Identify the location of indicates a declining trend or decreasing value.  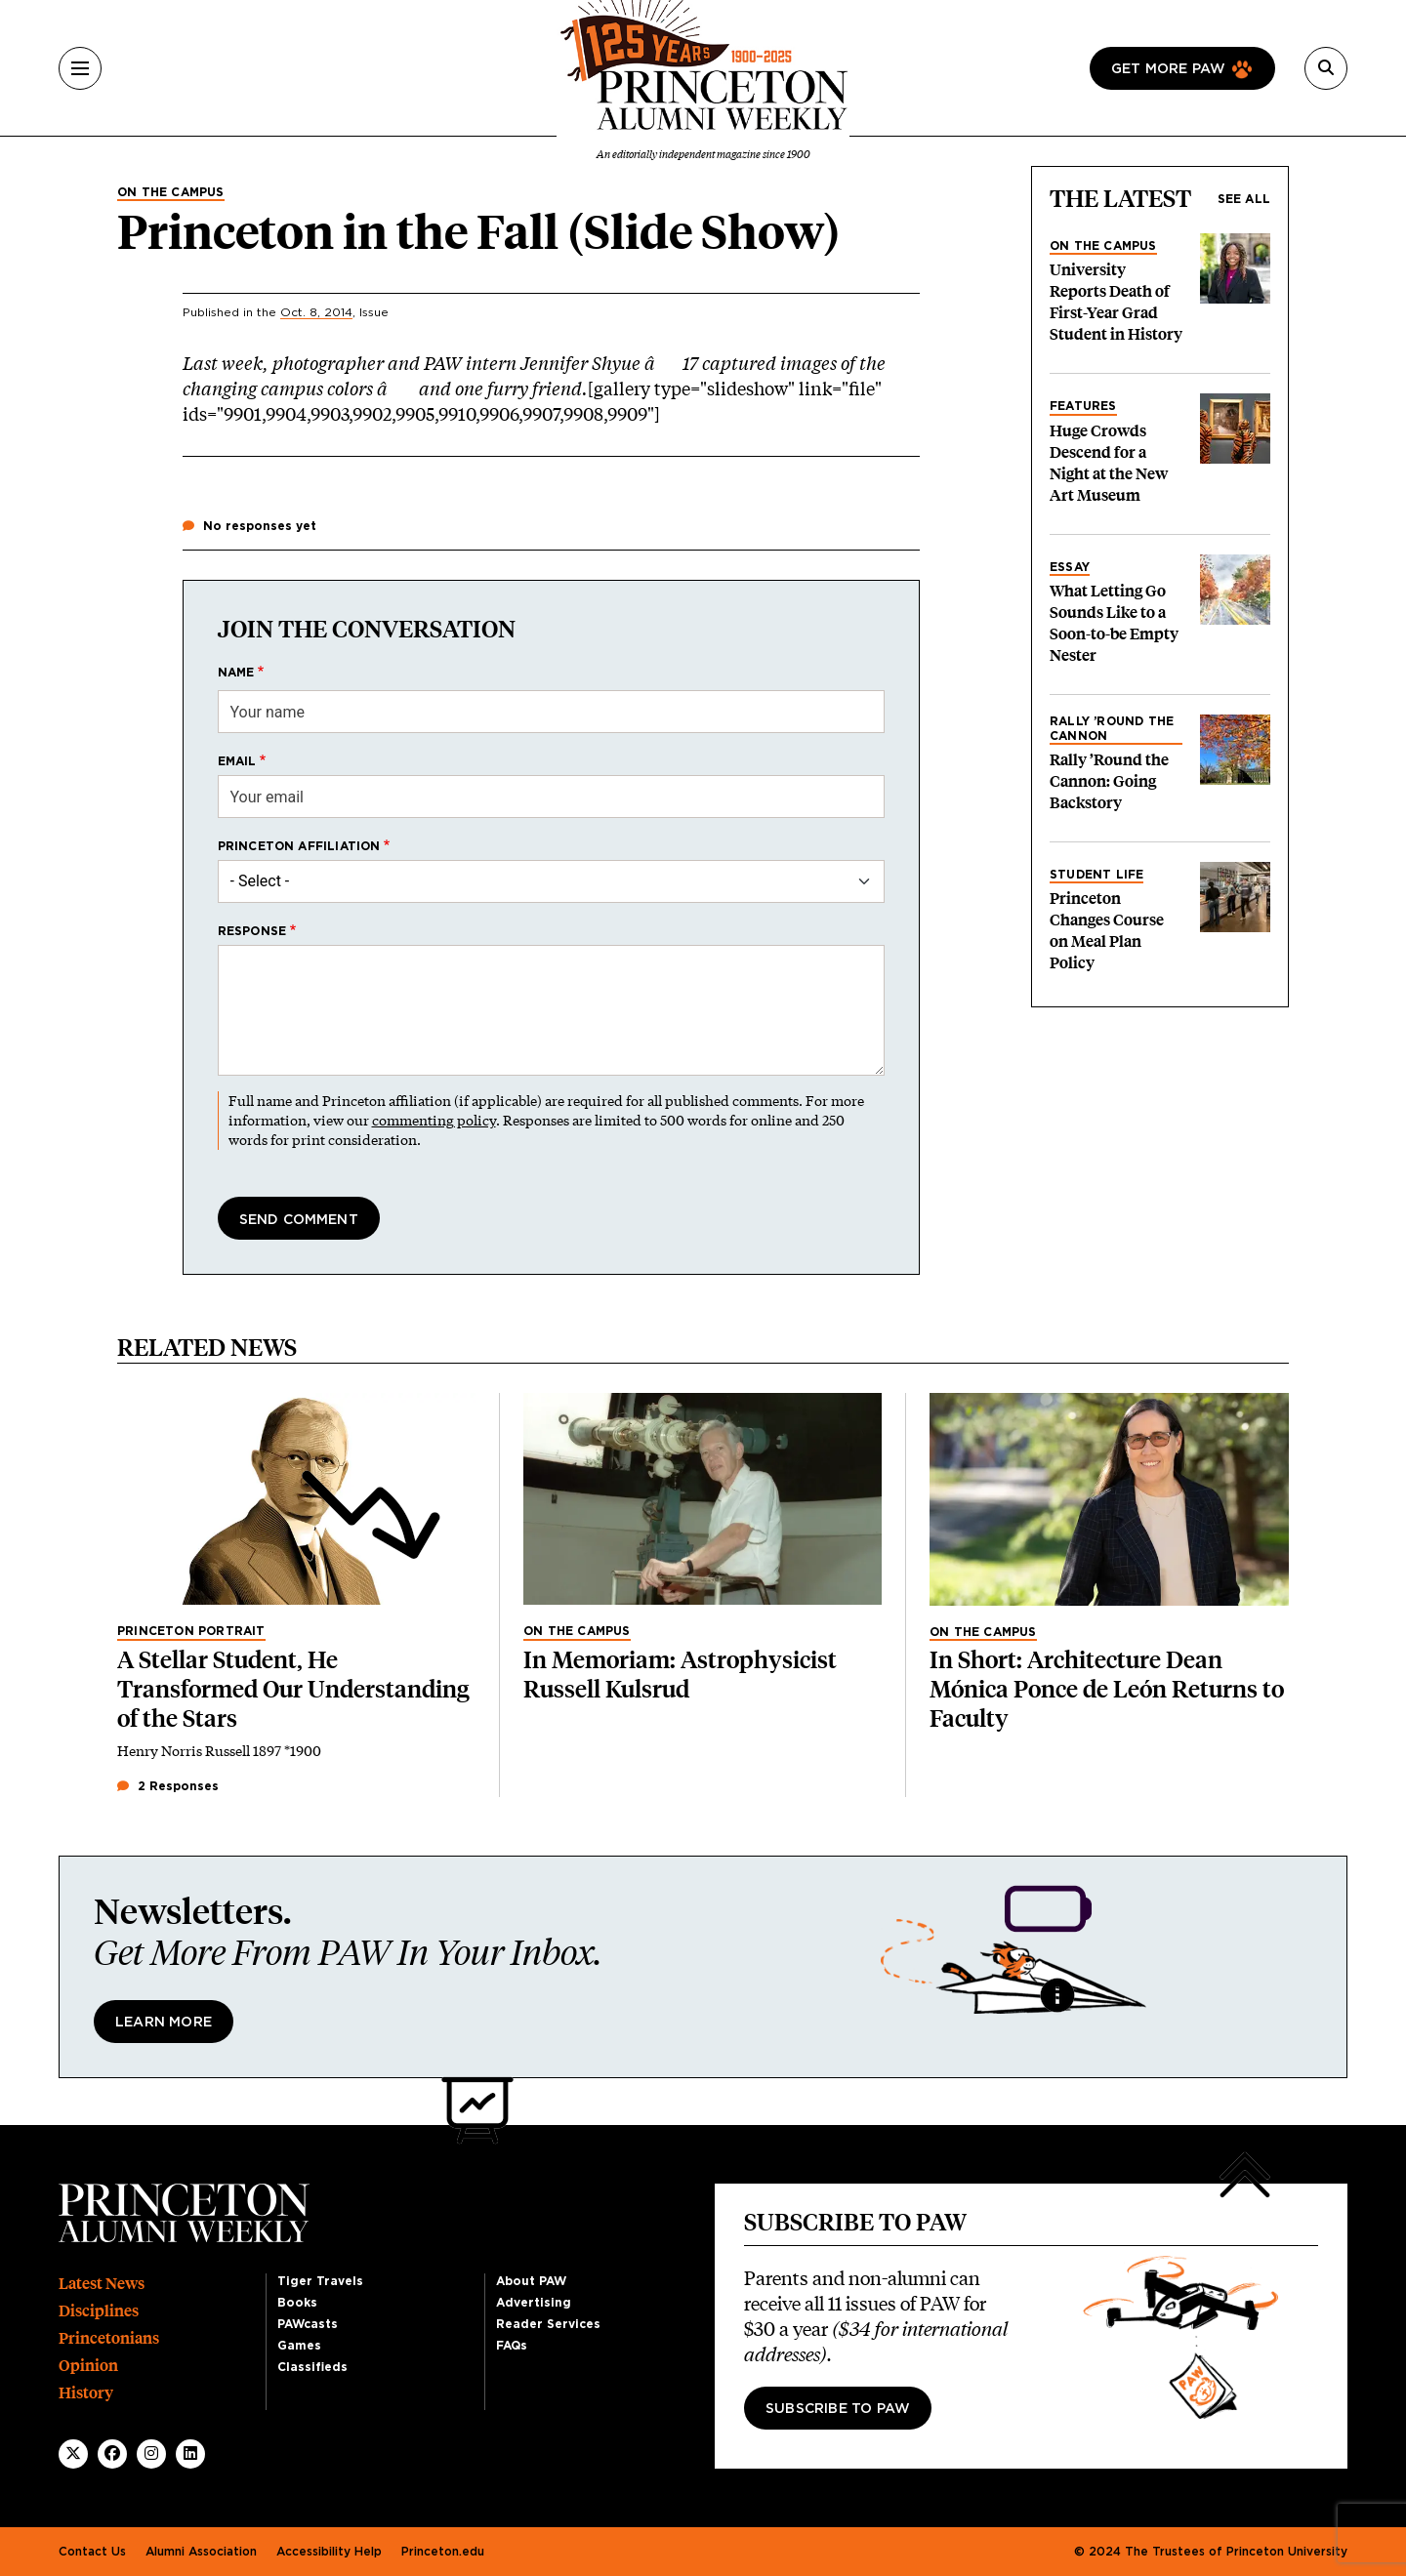
(371, 1515).